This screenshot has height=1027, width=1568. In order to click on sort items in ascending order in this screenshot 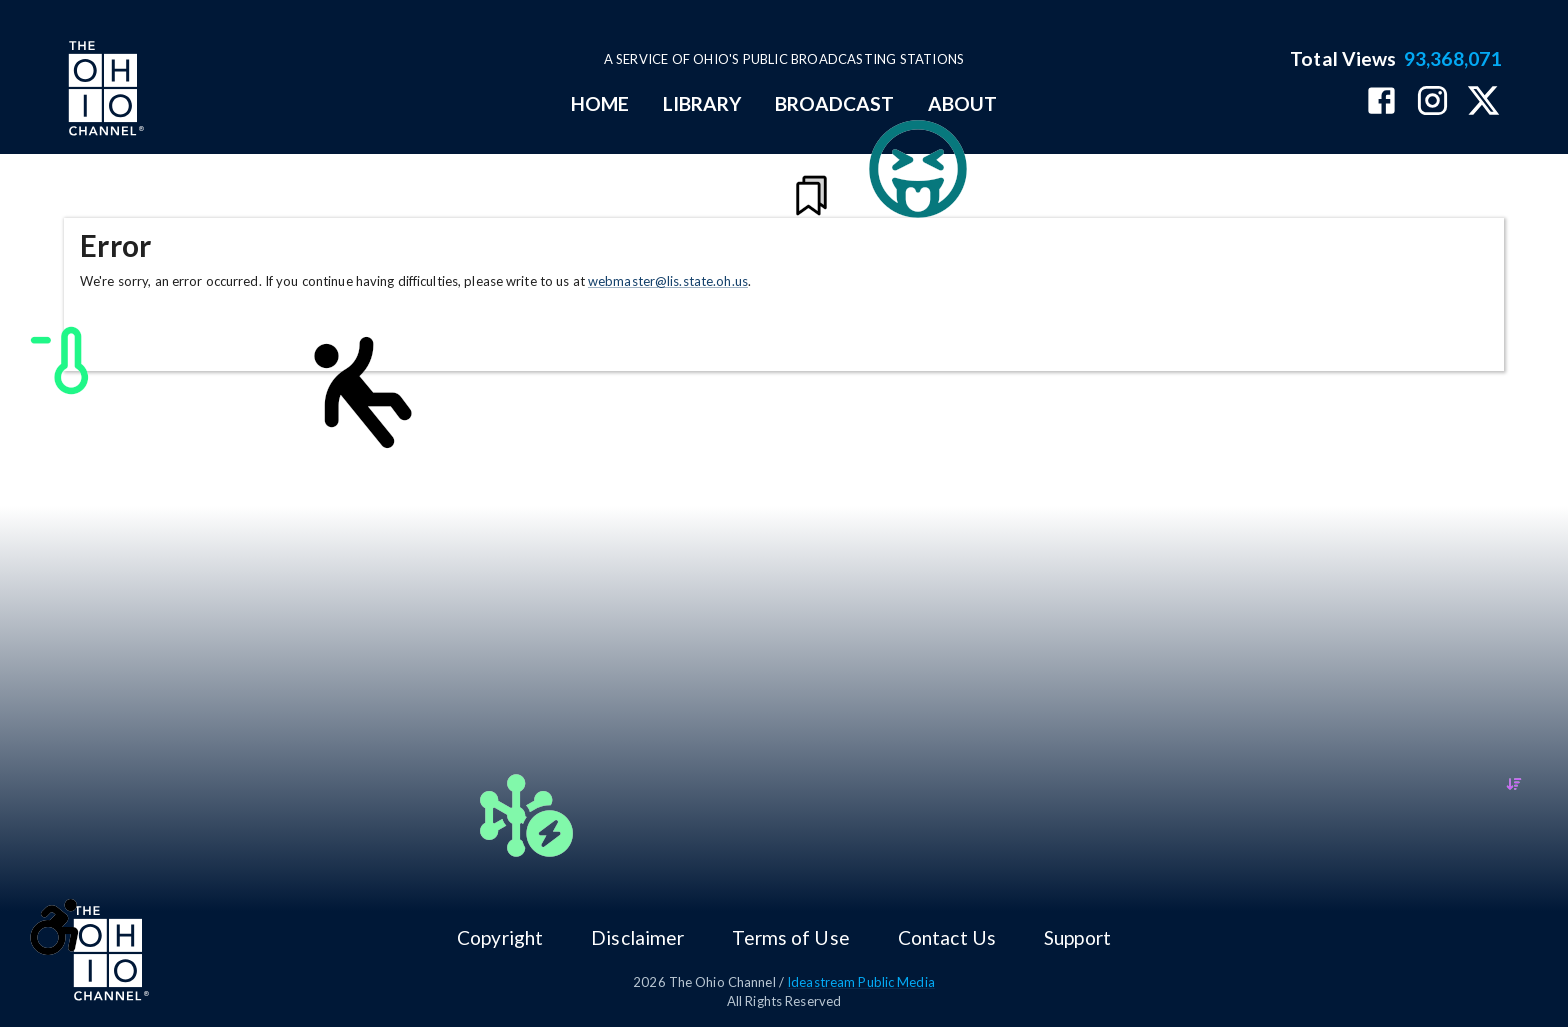, I will do `click(1514, 784)`.